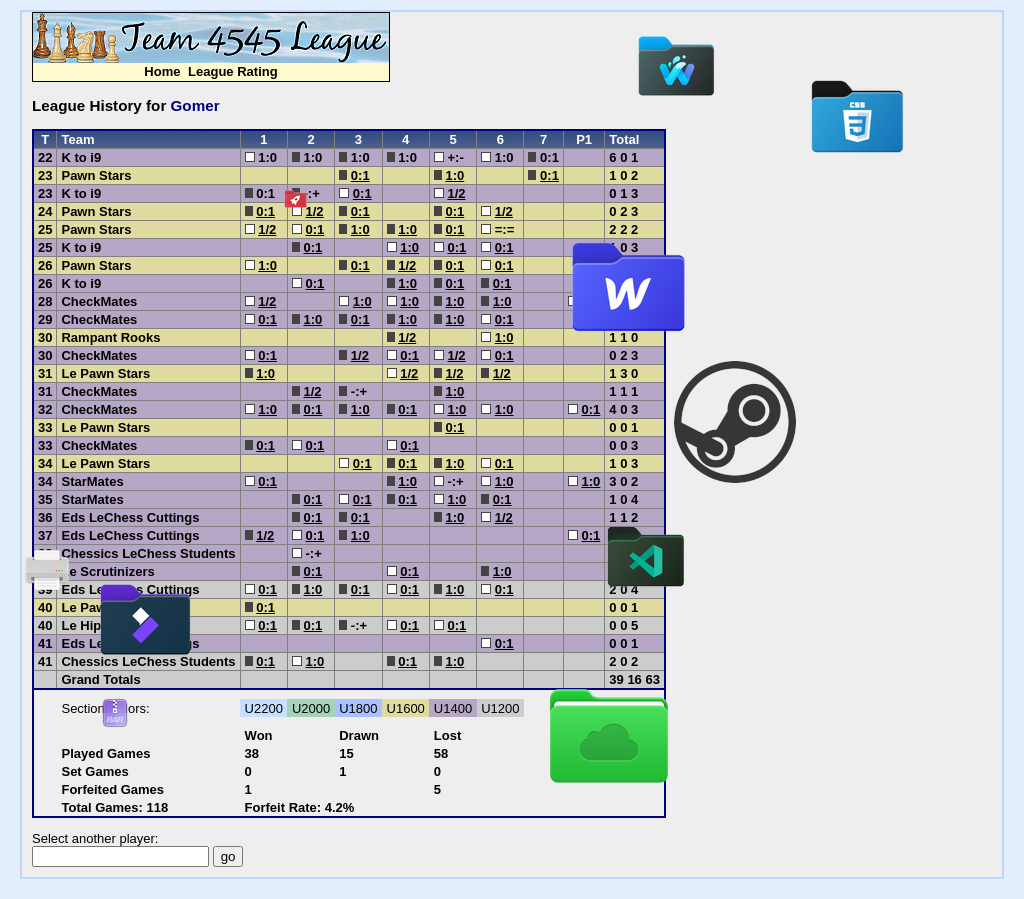 This screenshot has height=899, width=1024. Describe the element at coordinates (145, 622) in the screenshot. I see `open Wondershare FilmoraPro project folder` at that location.